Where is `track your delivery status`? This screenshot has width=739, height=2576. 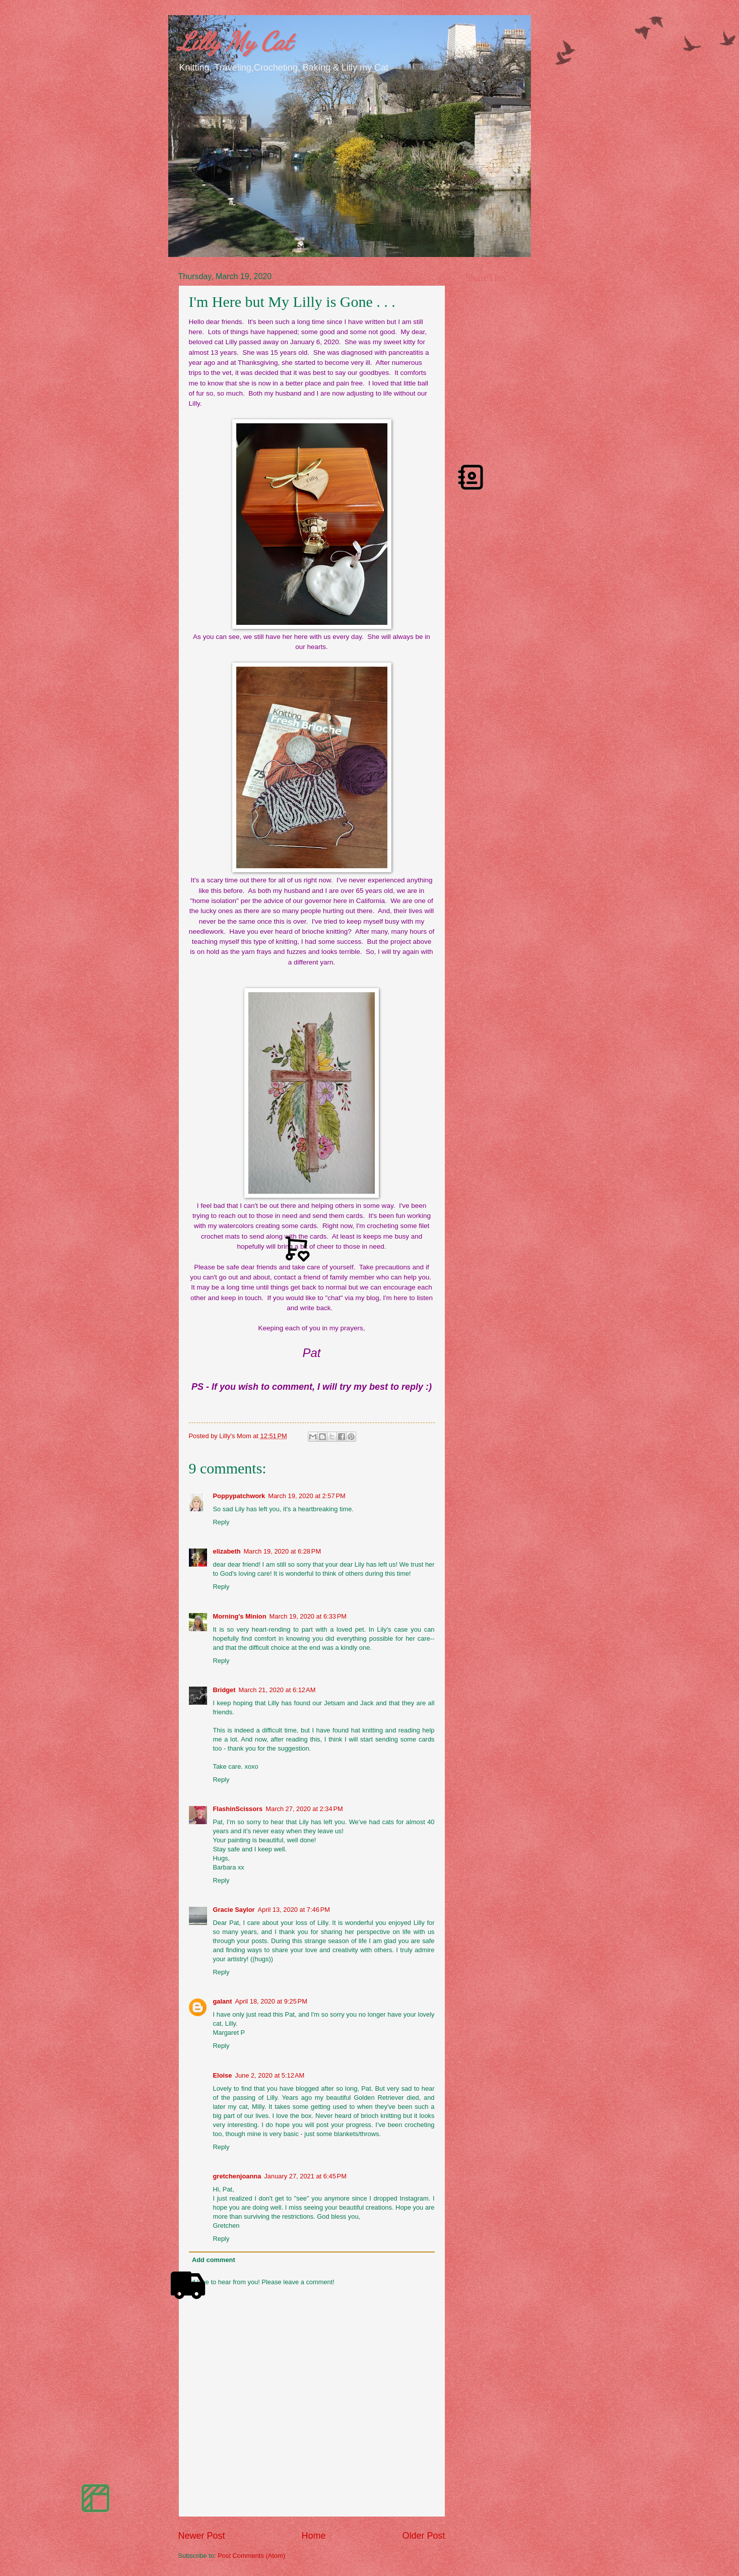
track your delivery status is located at coordinates (188, 2285).